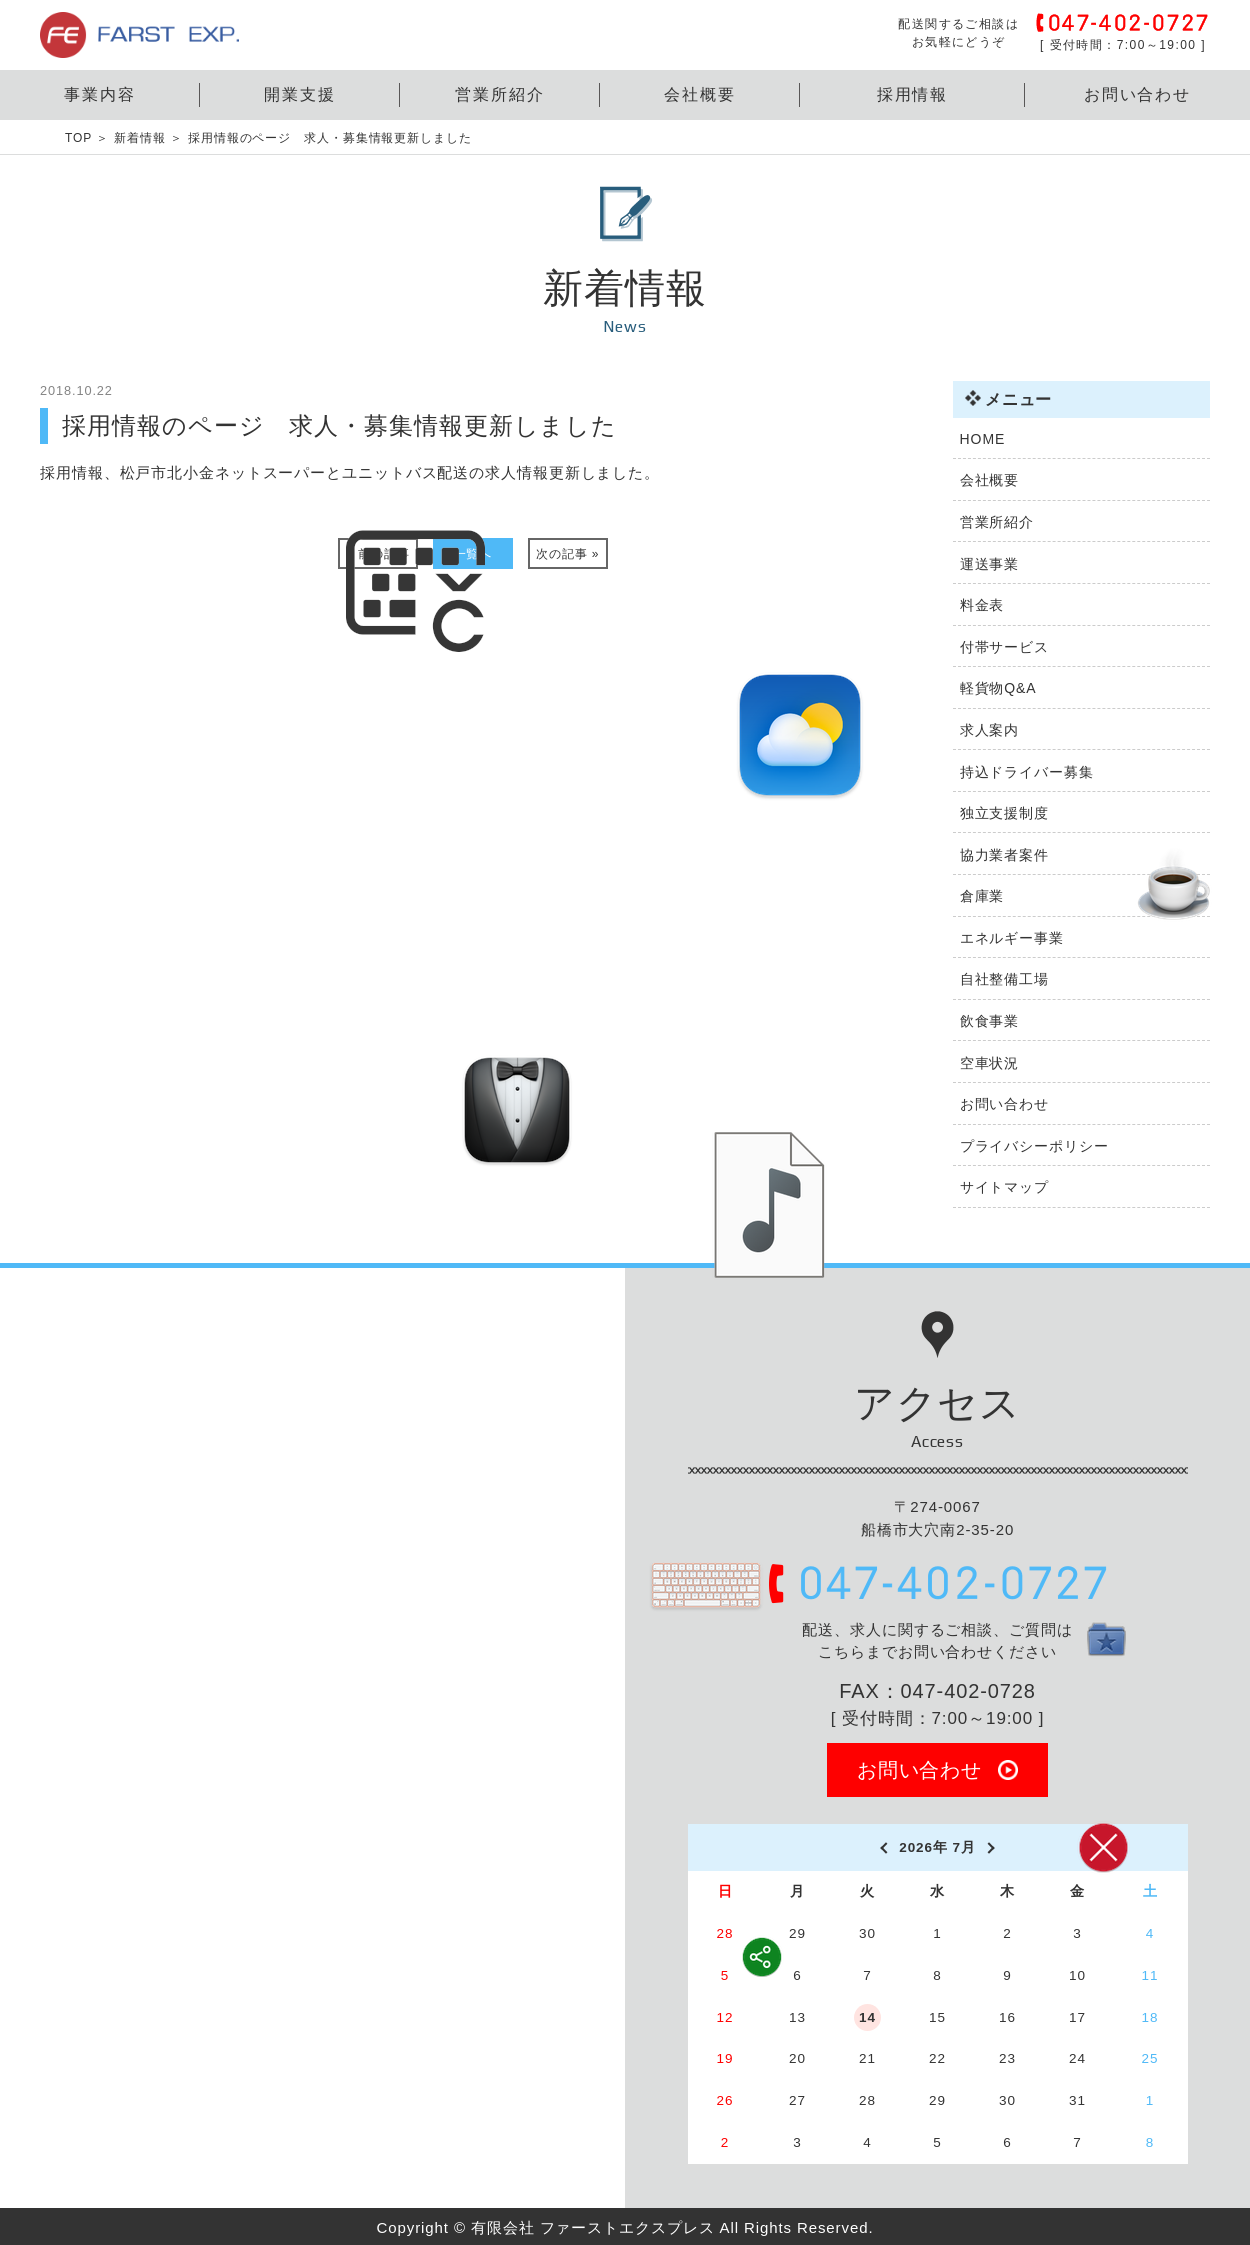 The image size is (1250, 2245). I want to click on apple magic keyboard with touch id in orange/pink, so click(706, 1585).